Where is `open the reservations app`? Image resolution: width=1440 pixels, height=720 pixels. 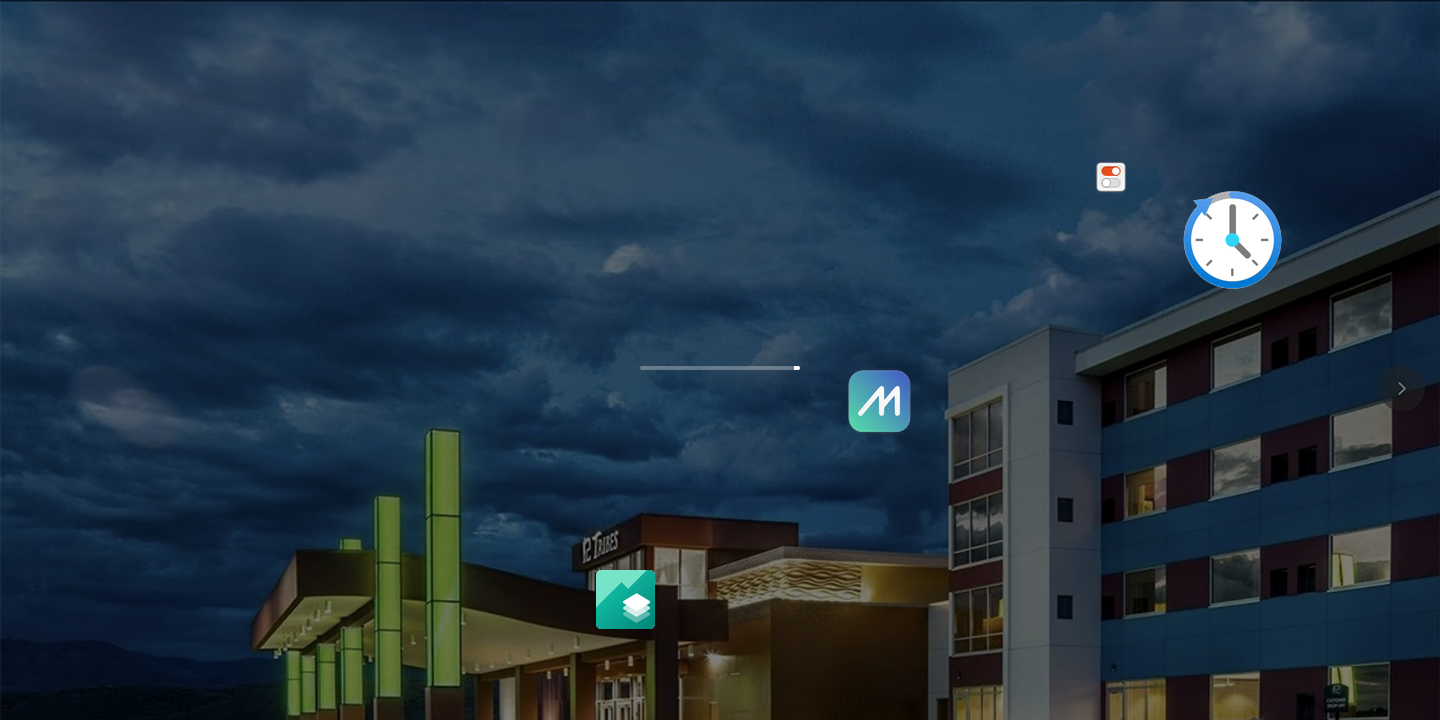 open the reservations app is located at coordinates (1233, 239).